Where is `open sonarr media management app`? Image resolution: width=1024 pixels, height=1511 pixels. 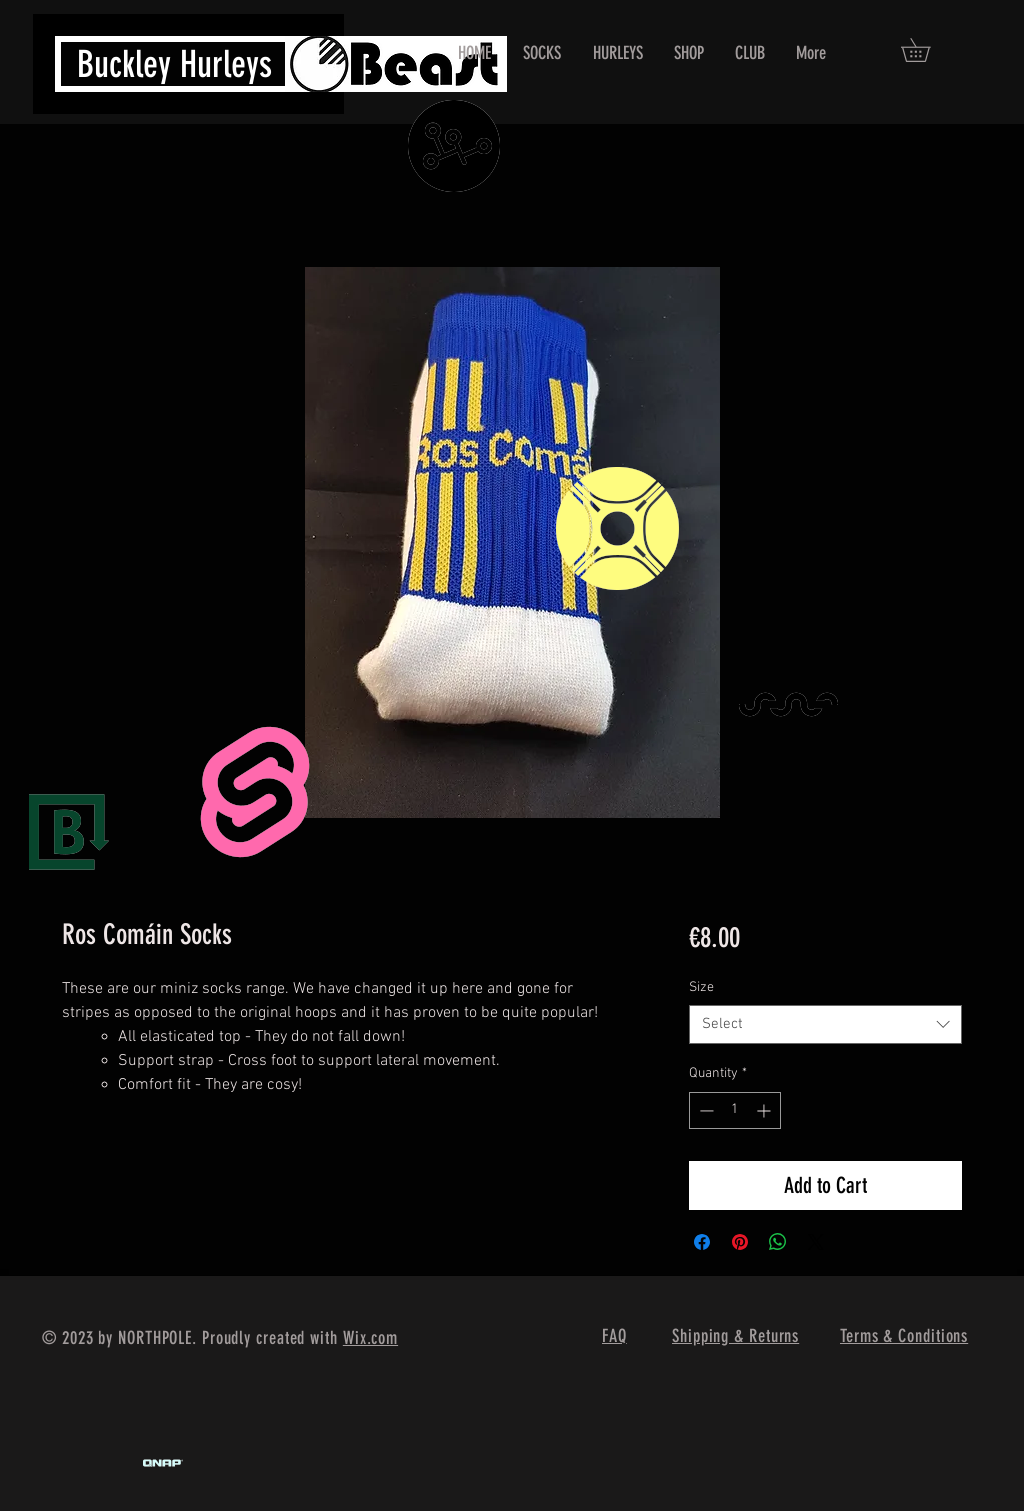
open sonarr media management app is located at coordinates (617, 528).